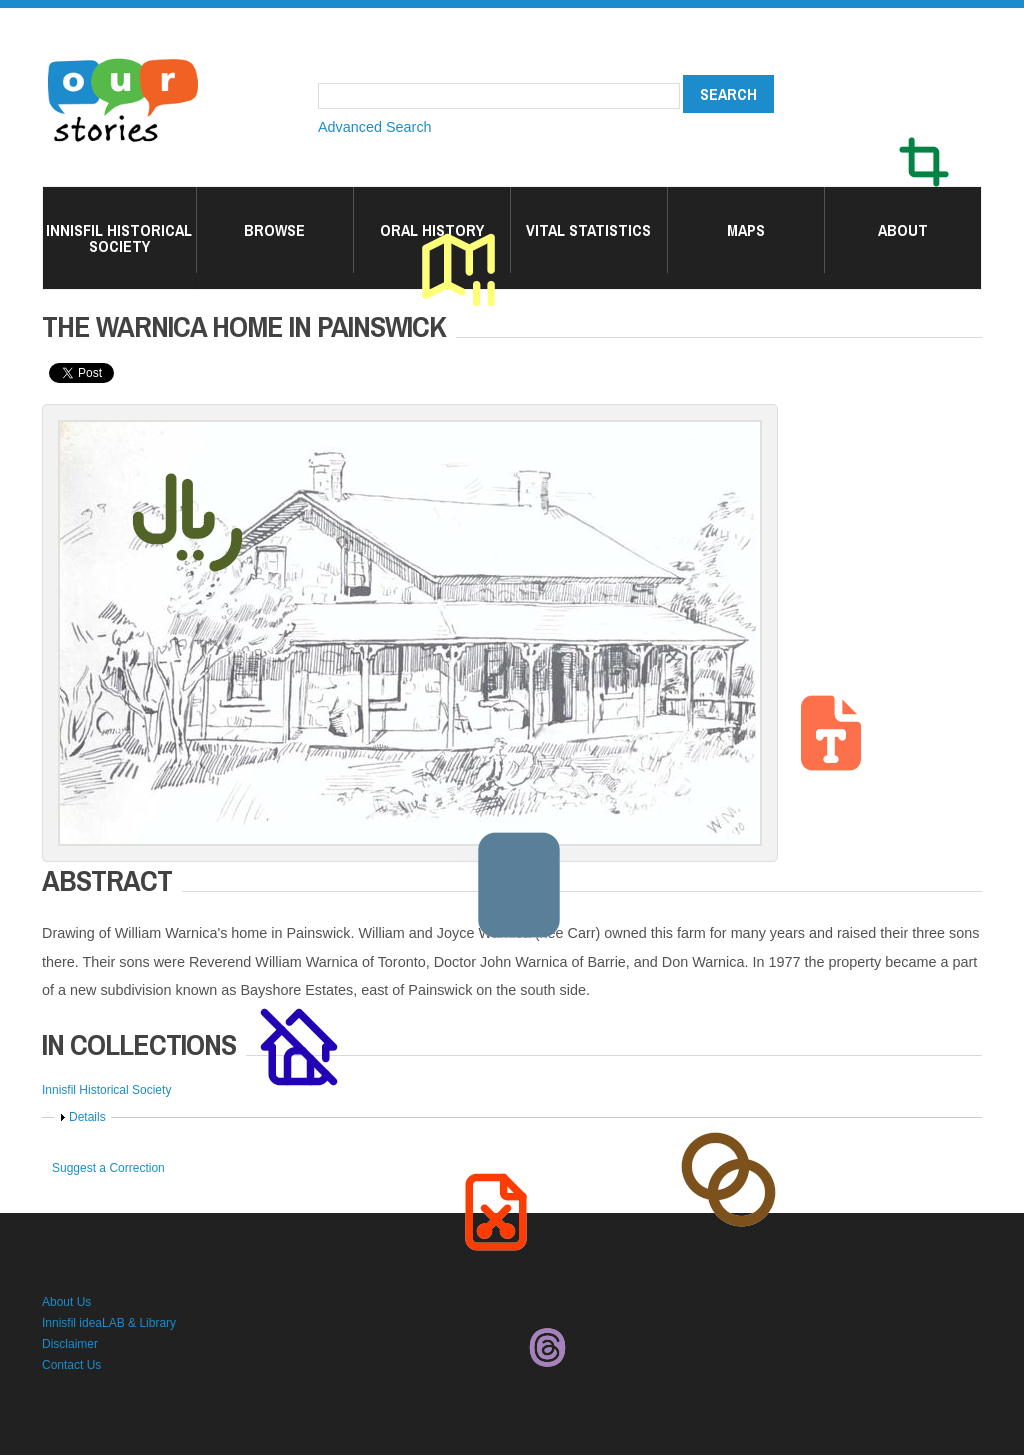 The width and height of the screenshot is (1024, 1455). What do you see at coordinates (547, 1347) in the screenshot?
I see `open the Threads app` at bounding box center [547, 1347].